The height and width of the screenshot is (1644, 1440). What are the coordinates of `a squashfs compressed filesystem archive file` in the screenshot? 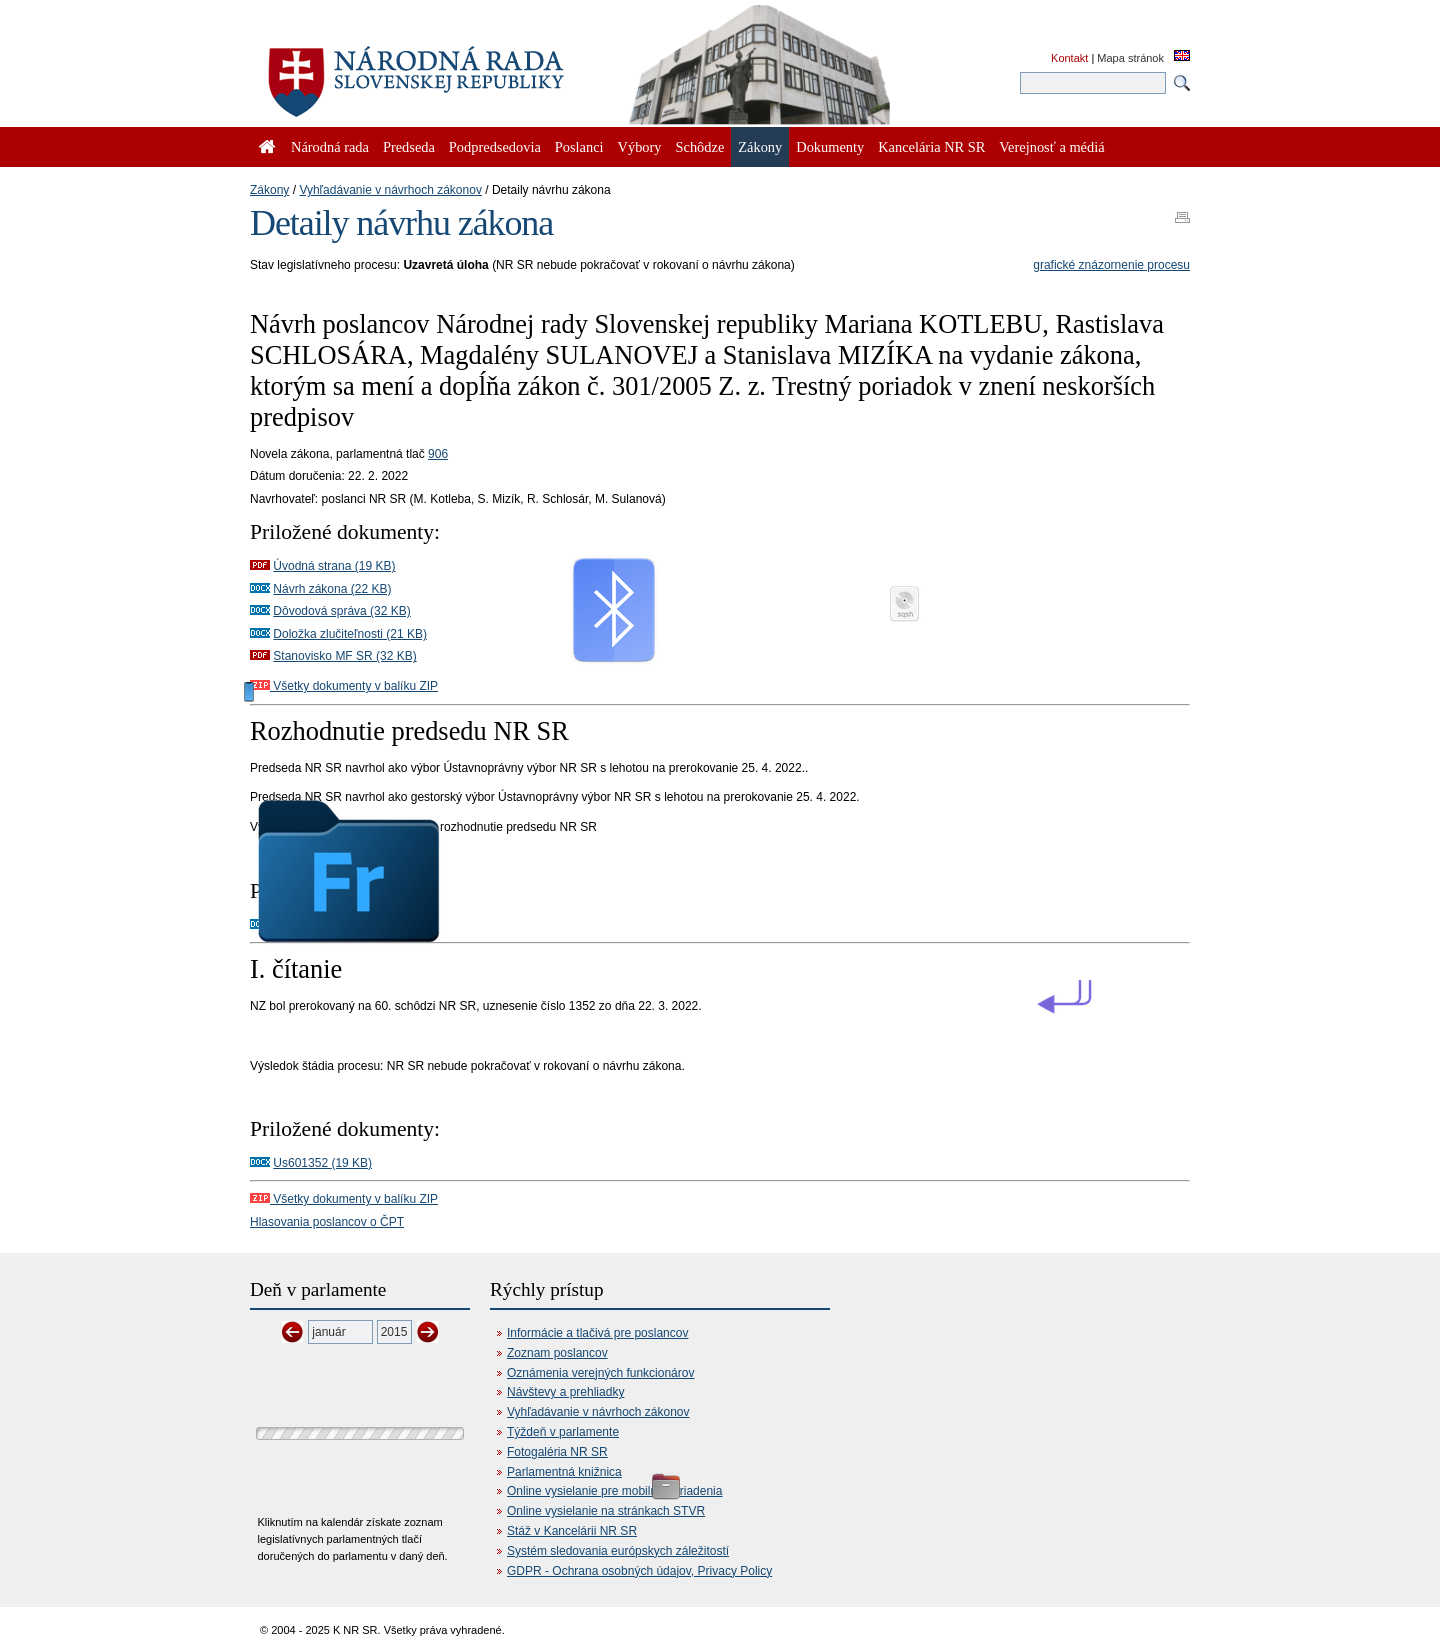 It's located at (904, 603).